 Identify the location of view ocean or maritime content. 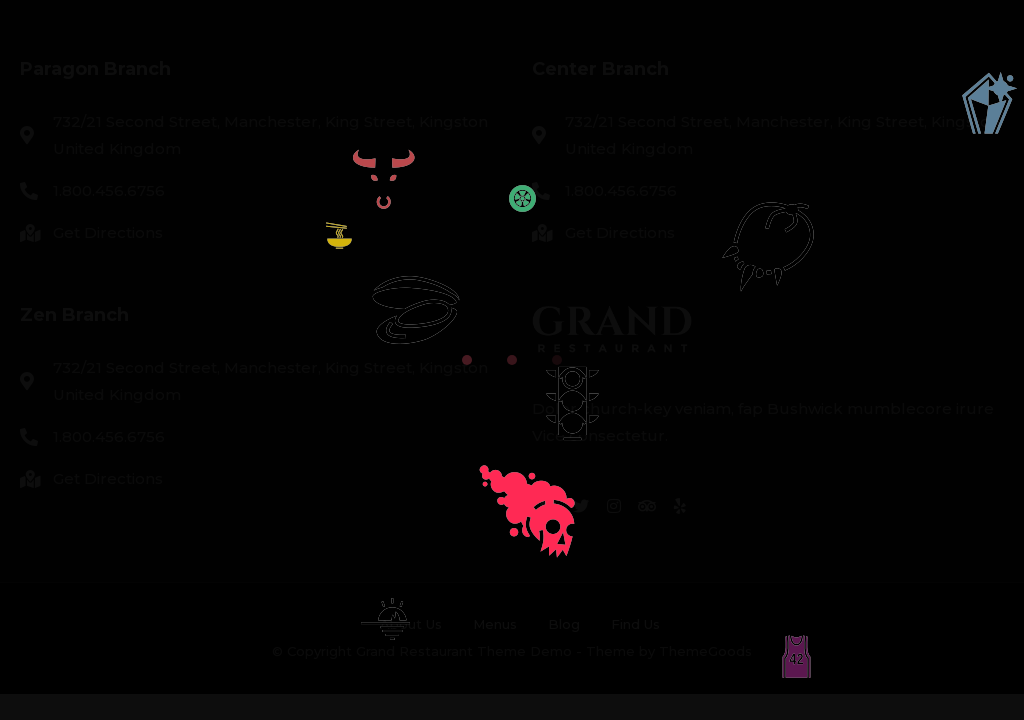
(385, 616).